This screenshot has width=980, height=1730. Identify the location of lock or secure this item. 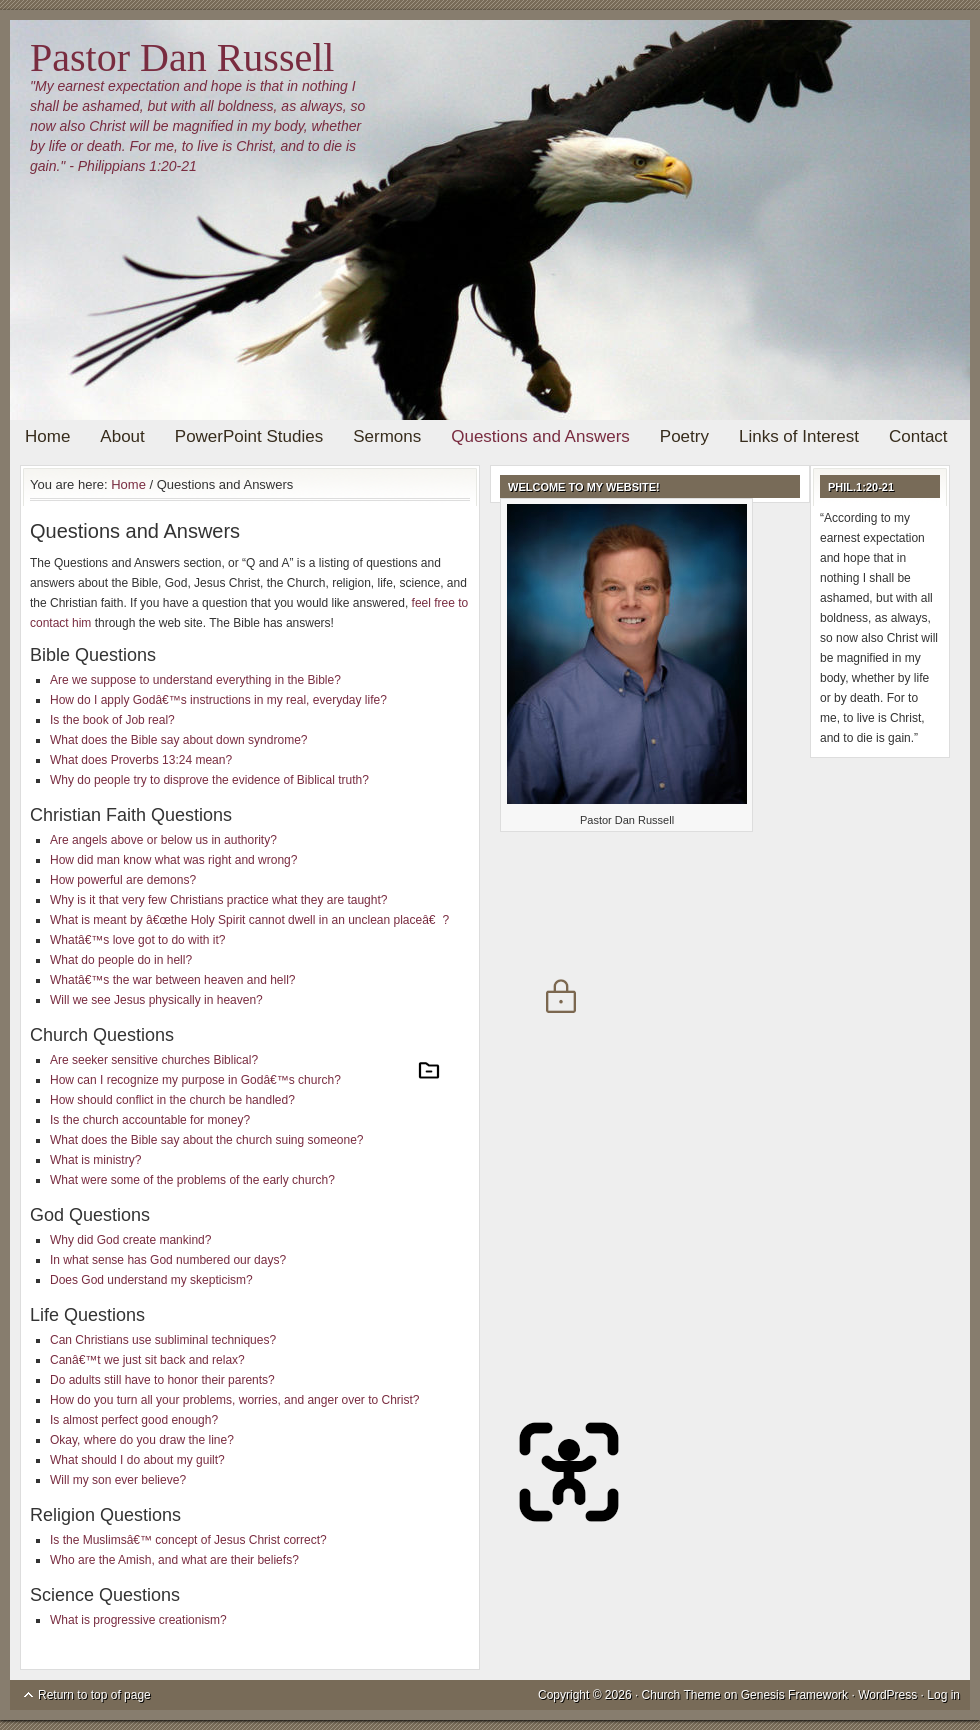
(561, 998).